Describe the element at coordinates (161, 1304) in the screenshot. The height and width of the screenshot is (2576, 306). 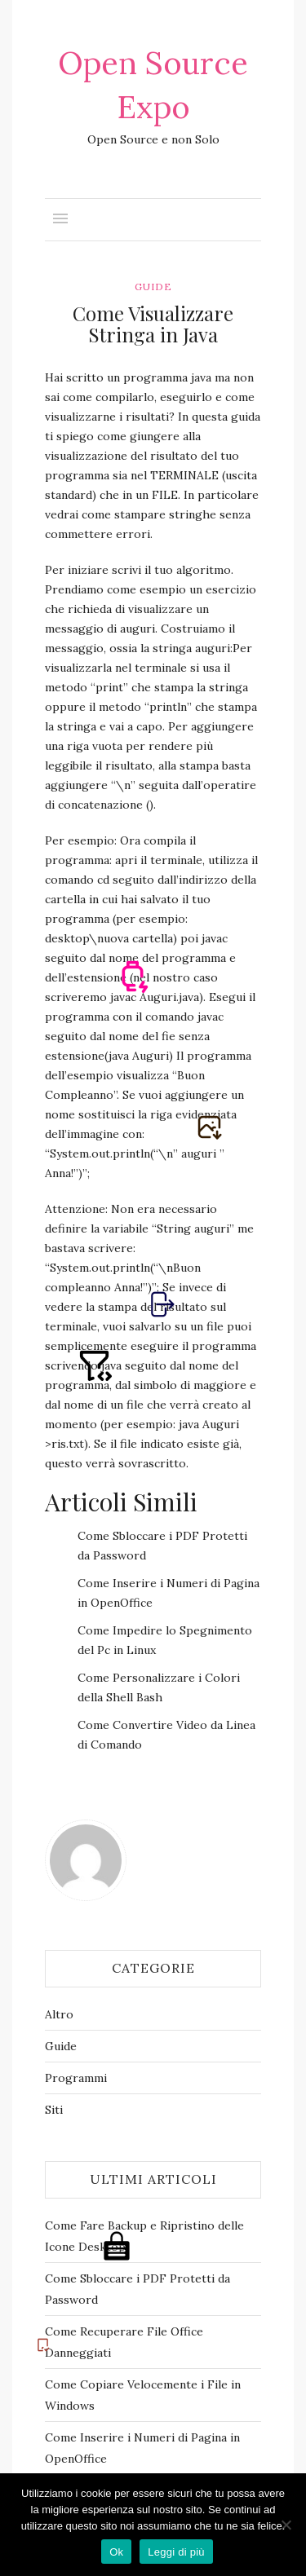
I see `sign out or log out of account` at that location.